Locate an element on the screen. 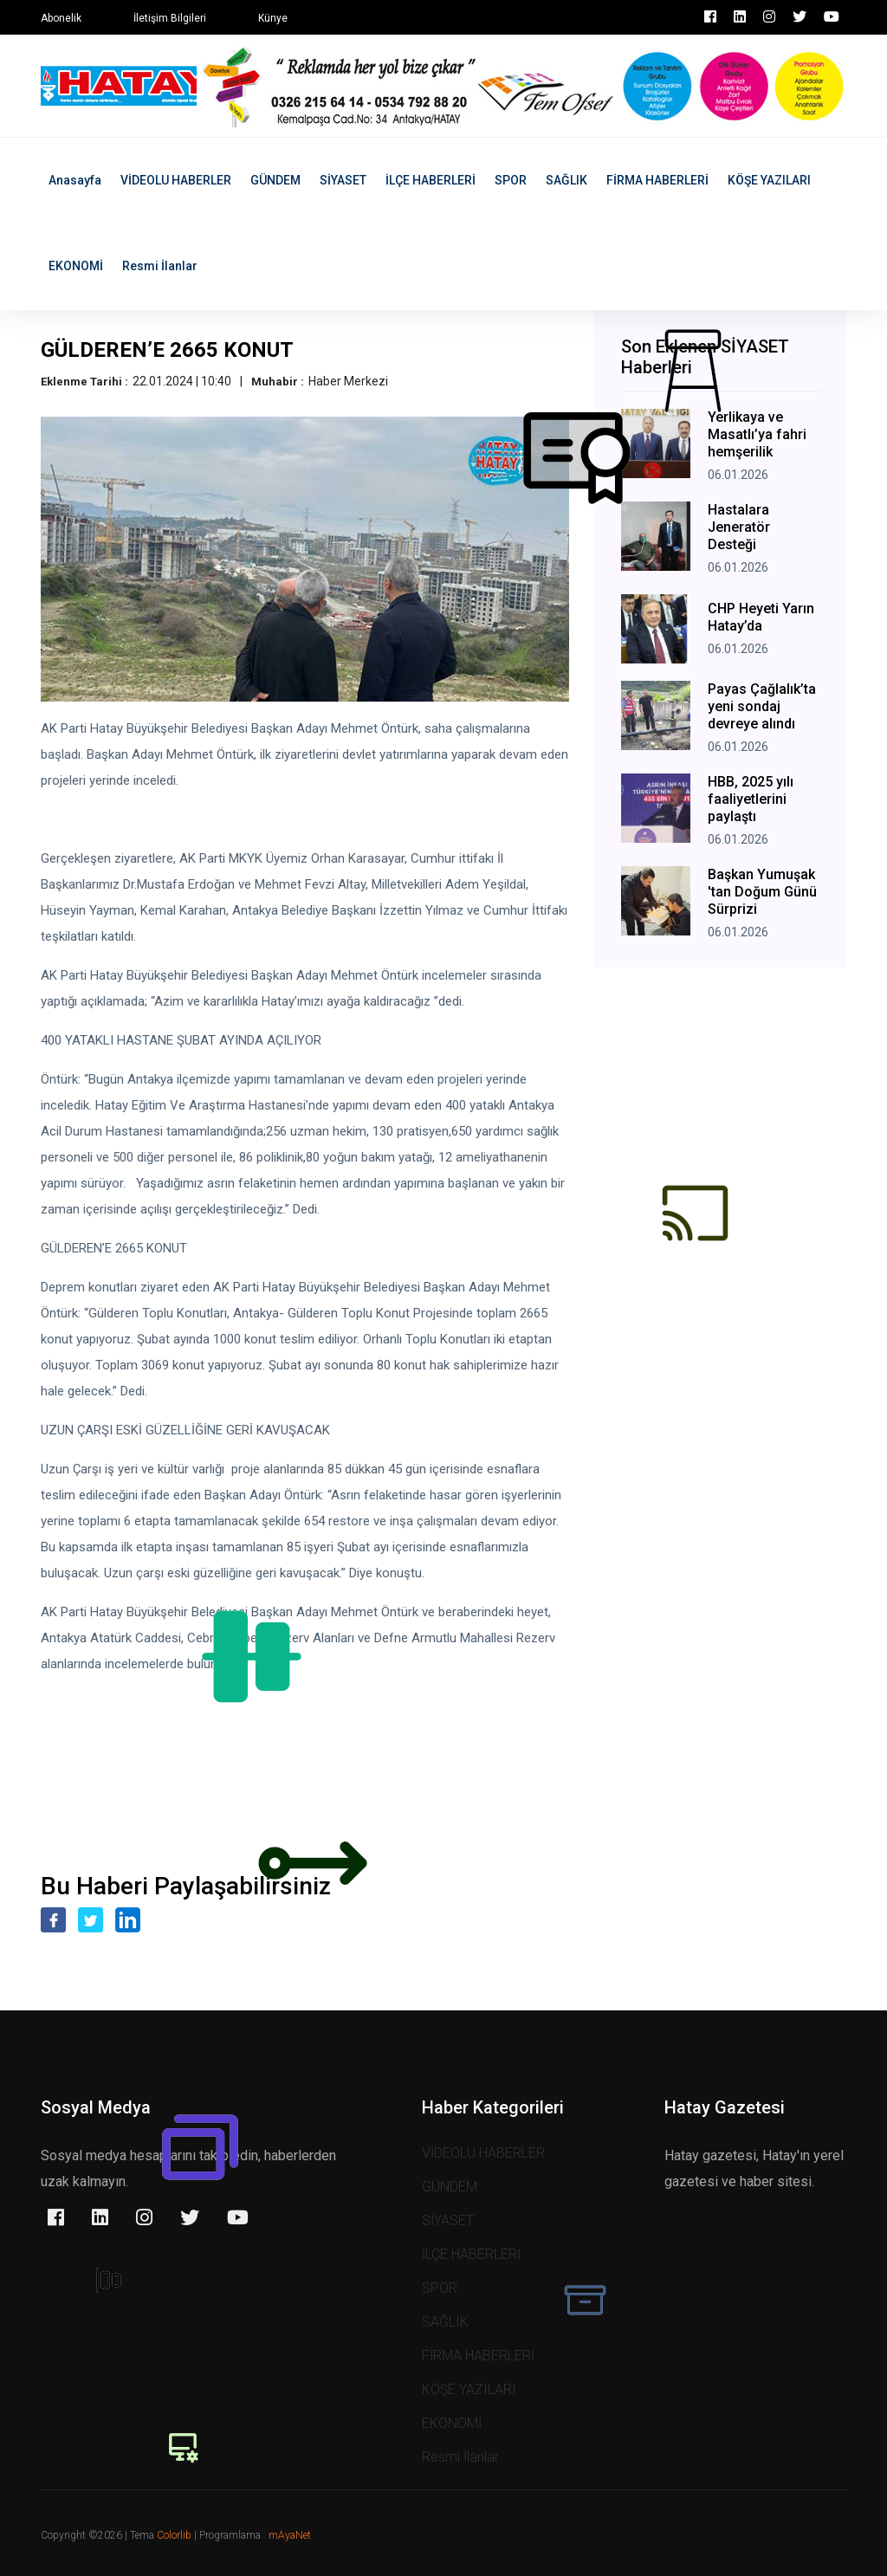 The width and height of the screenshot is (887, 2576). archive selected items is located at coordinates (585, 2300).